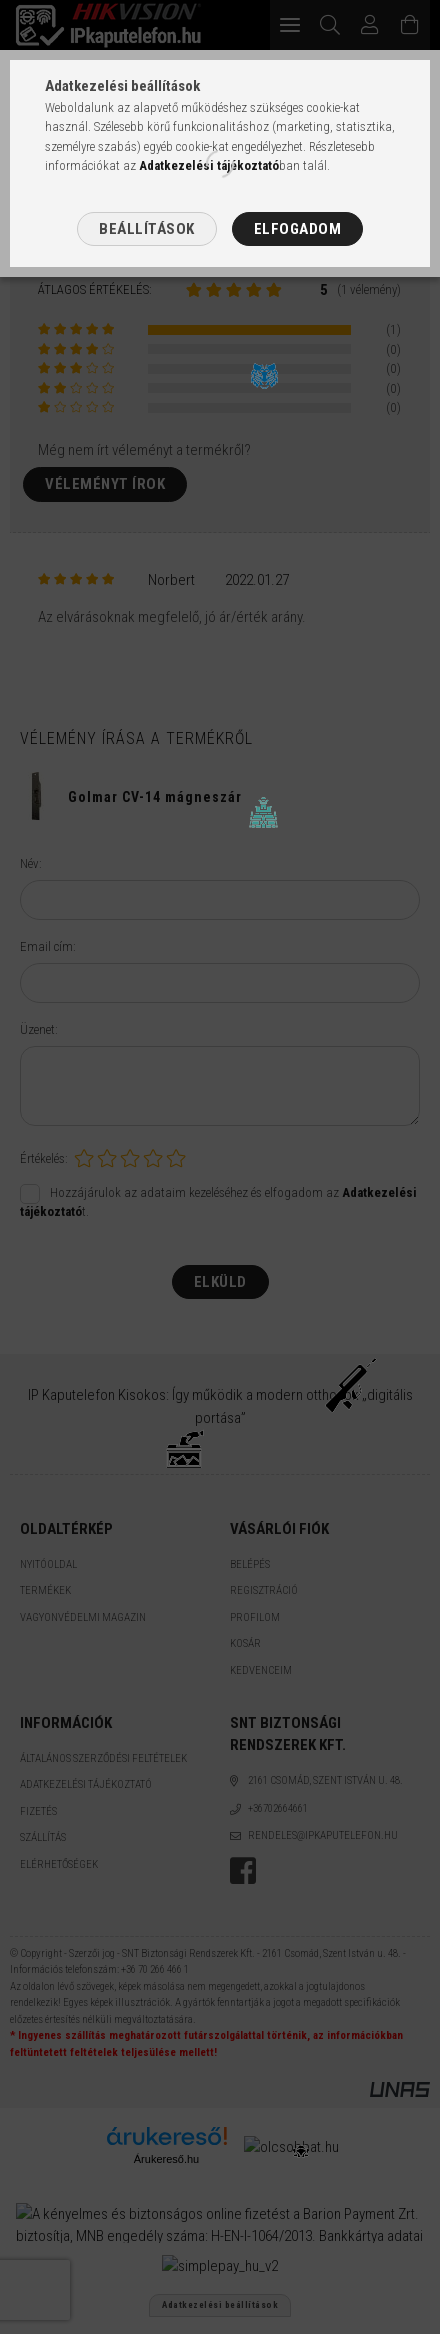  I want to click on represents a frog character or creature in a game, so click(301, 2151).